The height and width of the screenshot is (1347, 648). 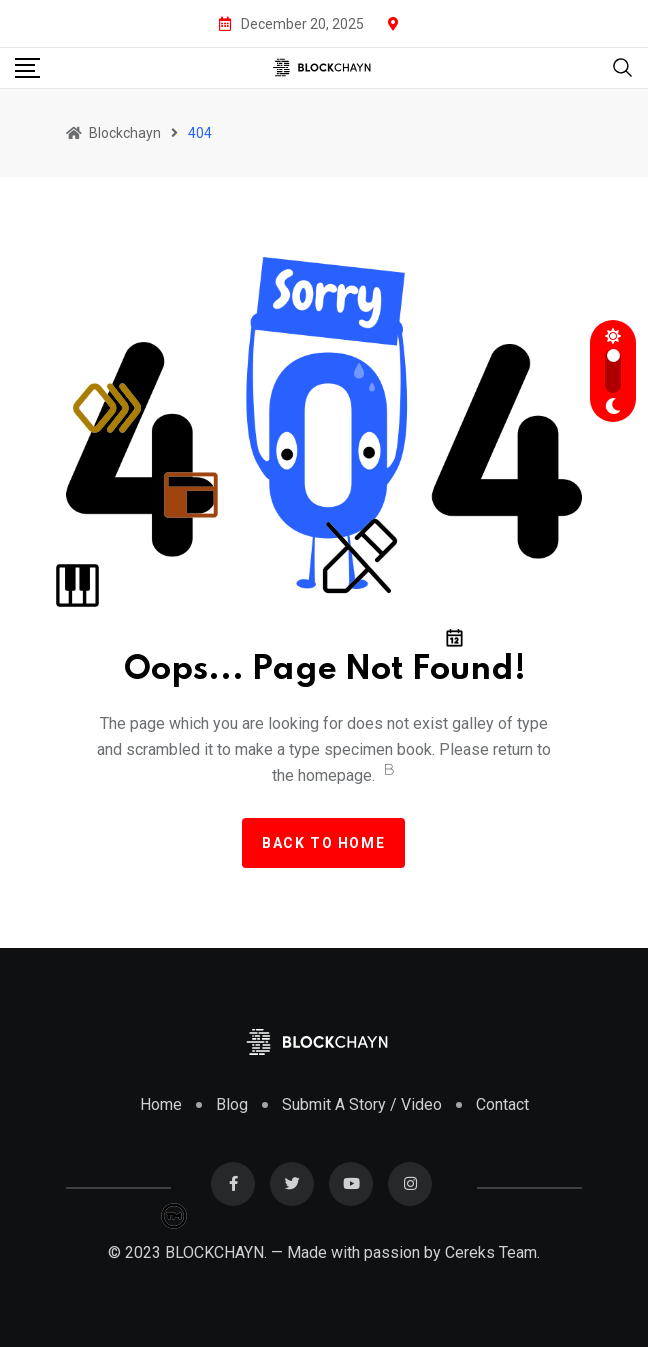 I want to click on view calendar or scheduled events, so click(x=454, y=638).